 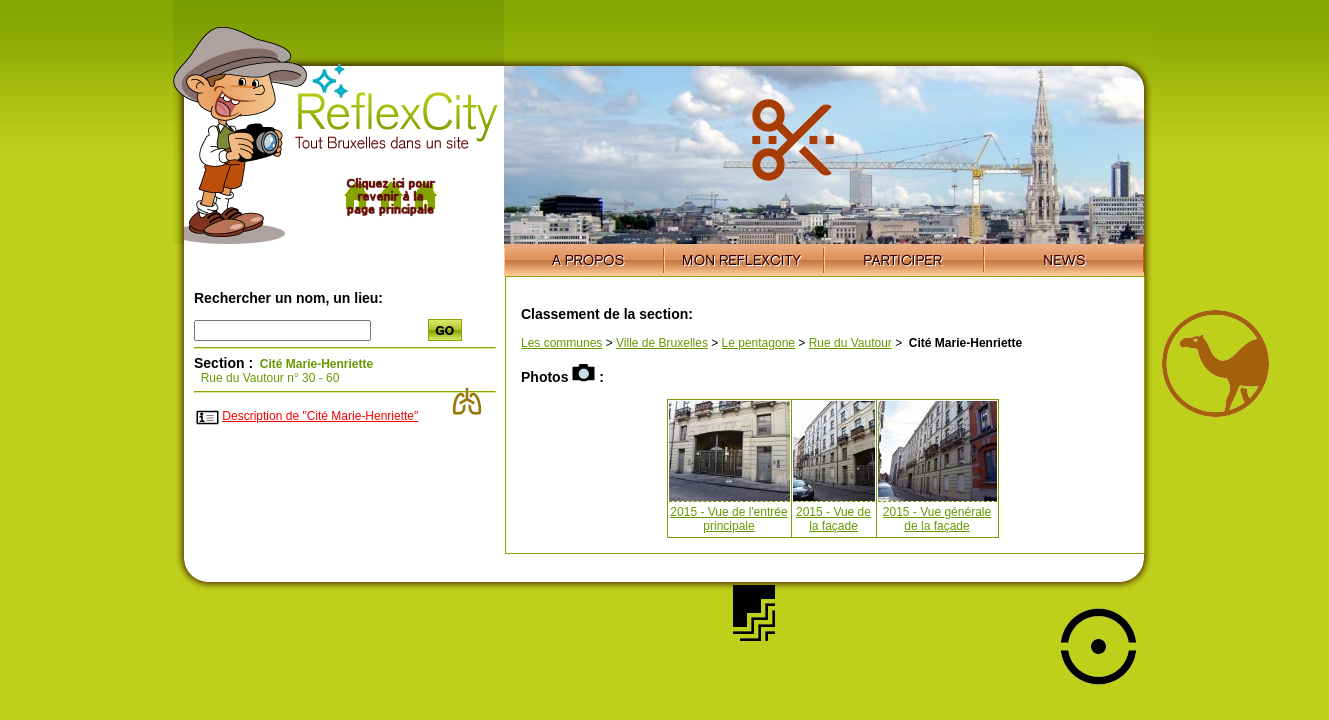 I want to click on gradienter app logo, so click(x=1098, y=646).